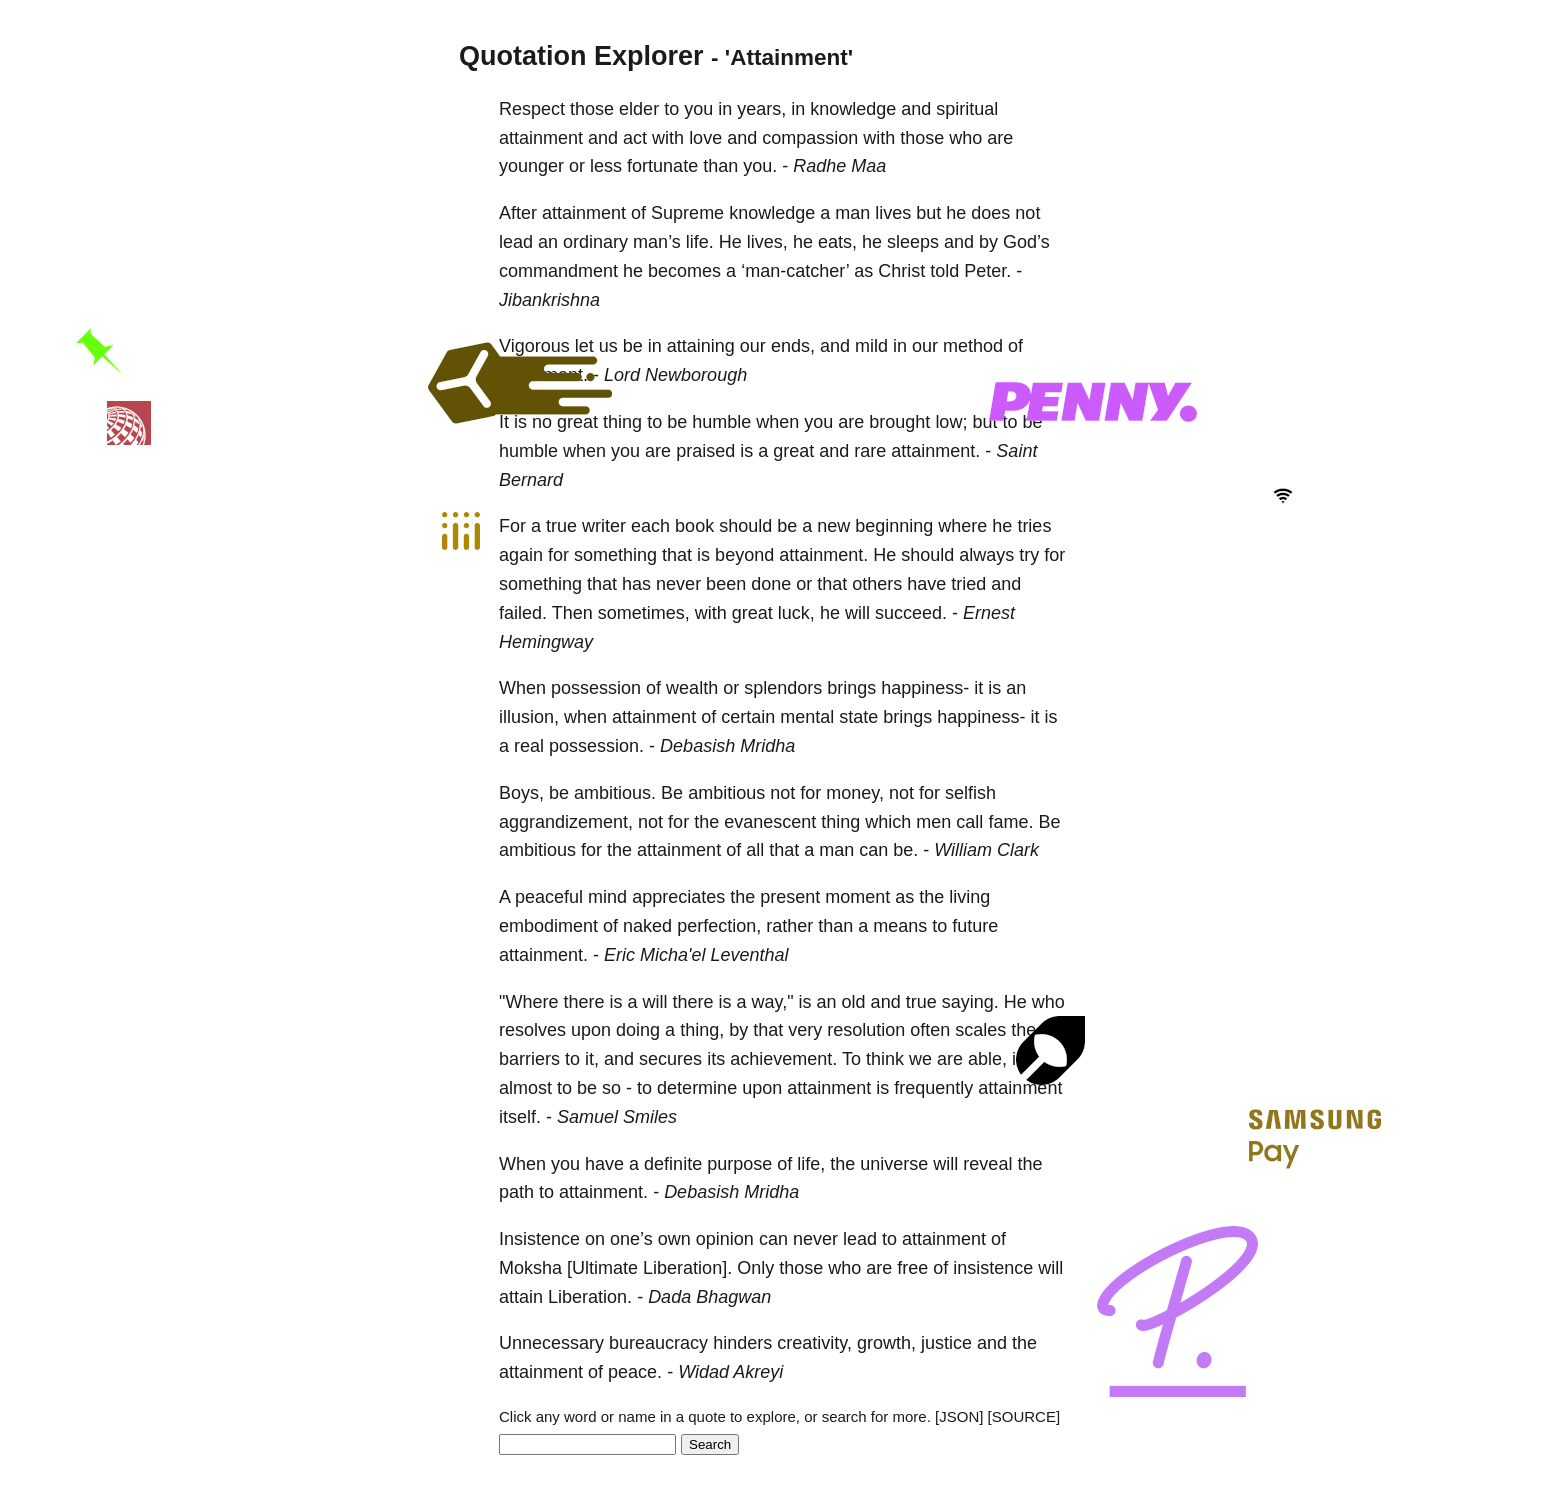 Image resolution: width=1568 pixels, height=1498 pixels. I want to click on plotly data visualization platform logo, so click(461, 531).